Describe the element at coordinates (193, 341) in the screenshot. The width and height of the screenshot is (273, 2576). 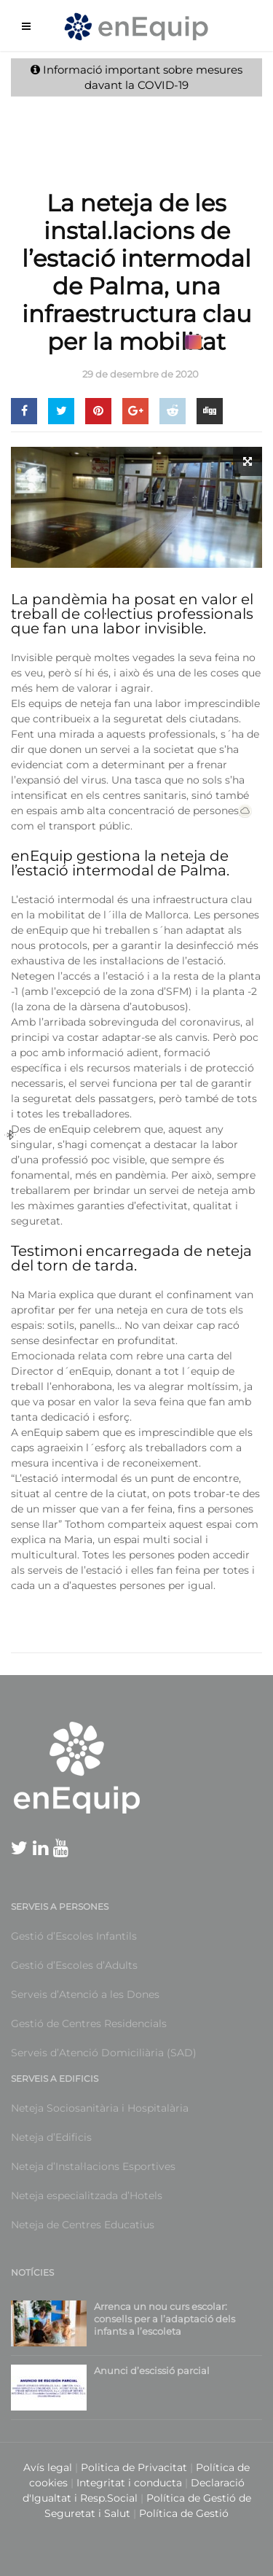
I see `access the desktop folder` at that location.